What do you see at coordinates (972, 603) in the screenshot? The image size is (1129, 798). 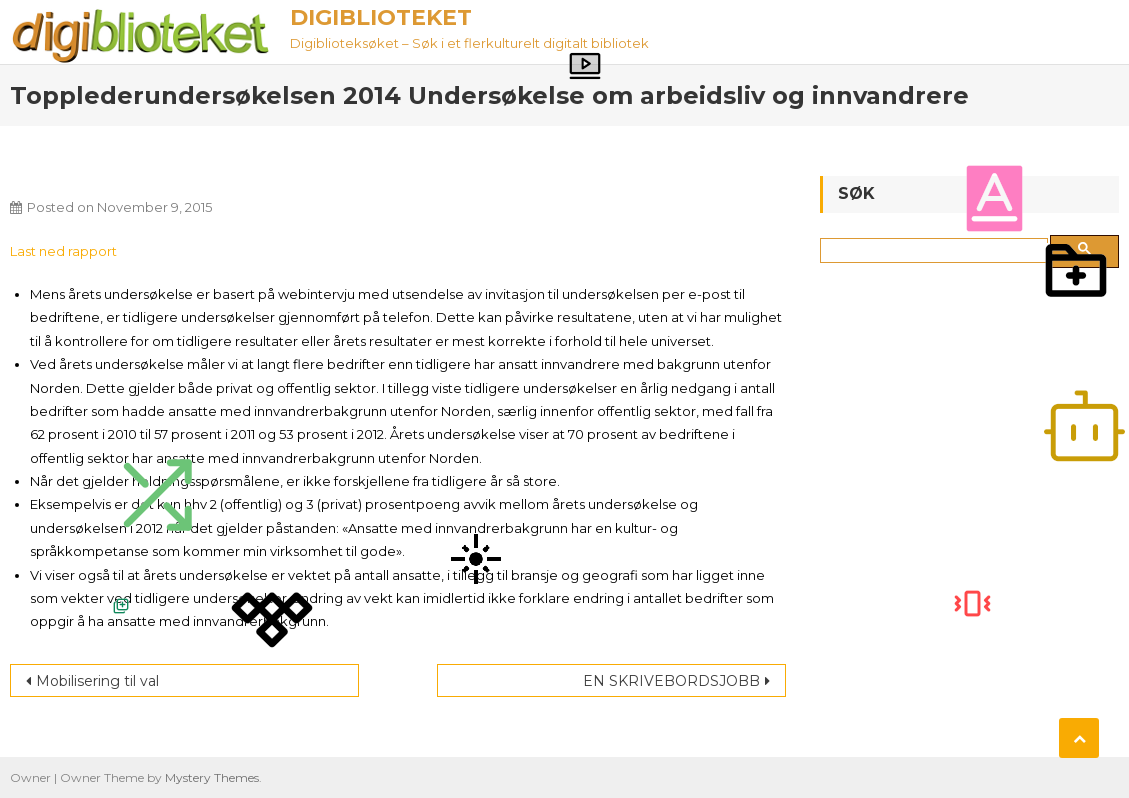 I see `toggle phone vibration mode` at bounding box center [972, 603].